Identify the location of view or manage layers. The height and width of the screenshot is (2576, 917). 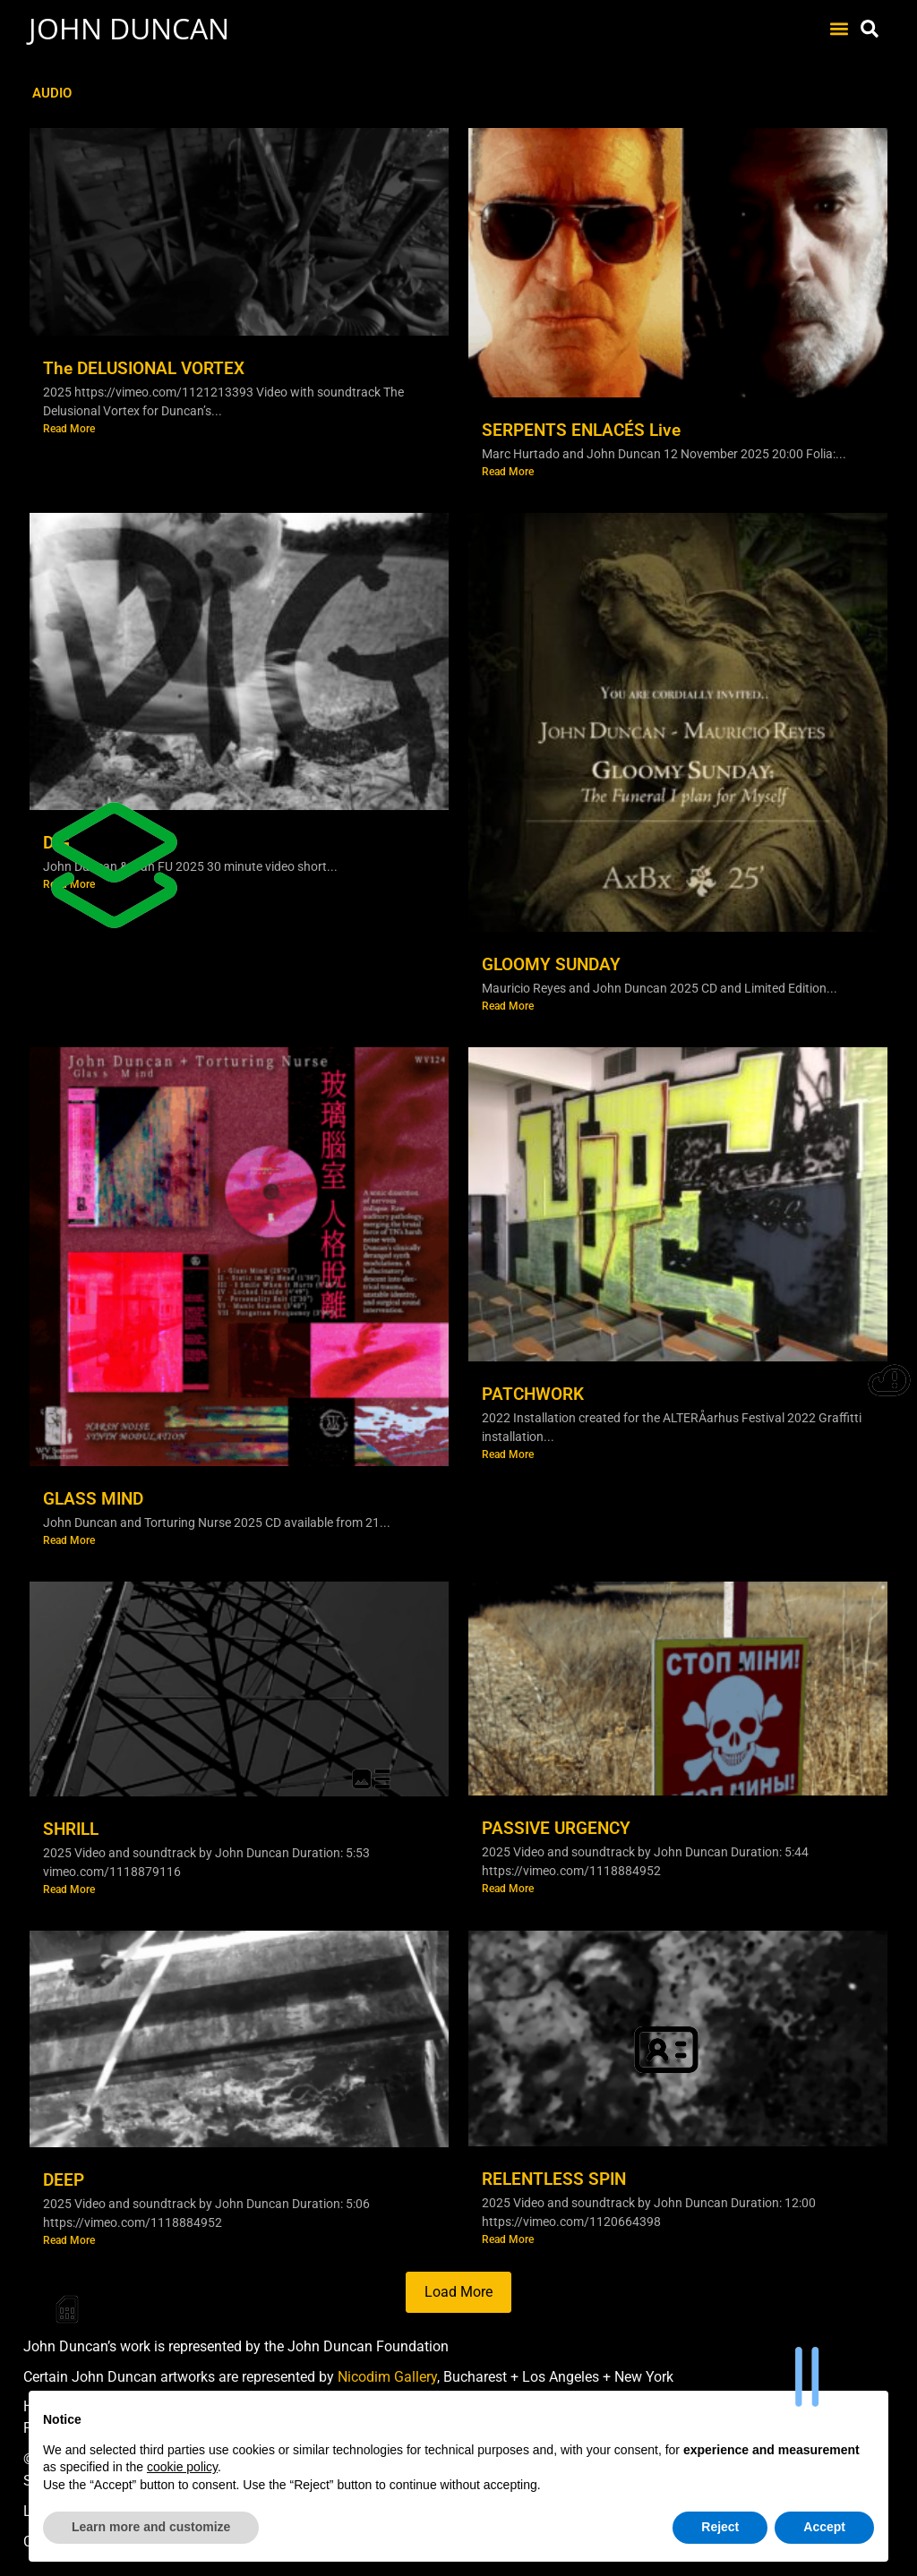
(114, 865).